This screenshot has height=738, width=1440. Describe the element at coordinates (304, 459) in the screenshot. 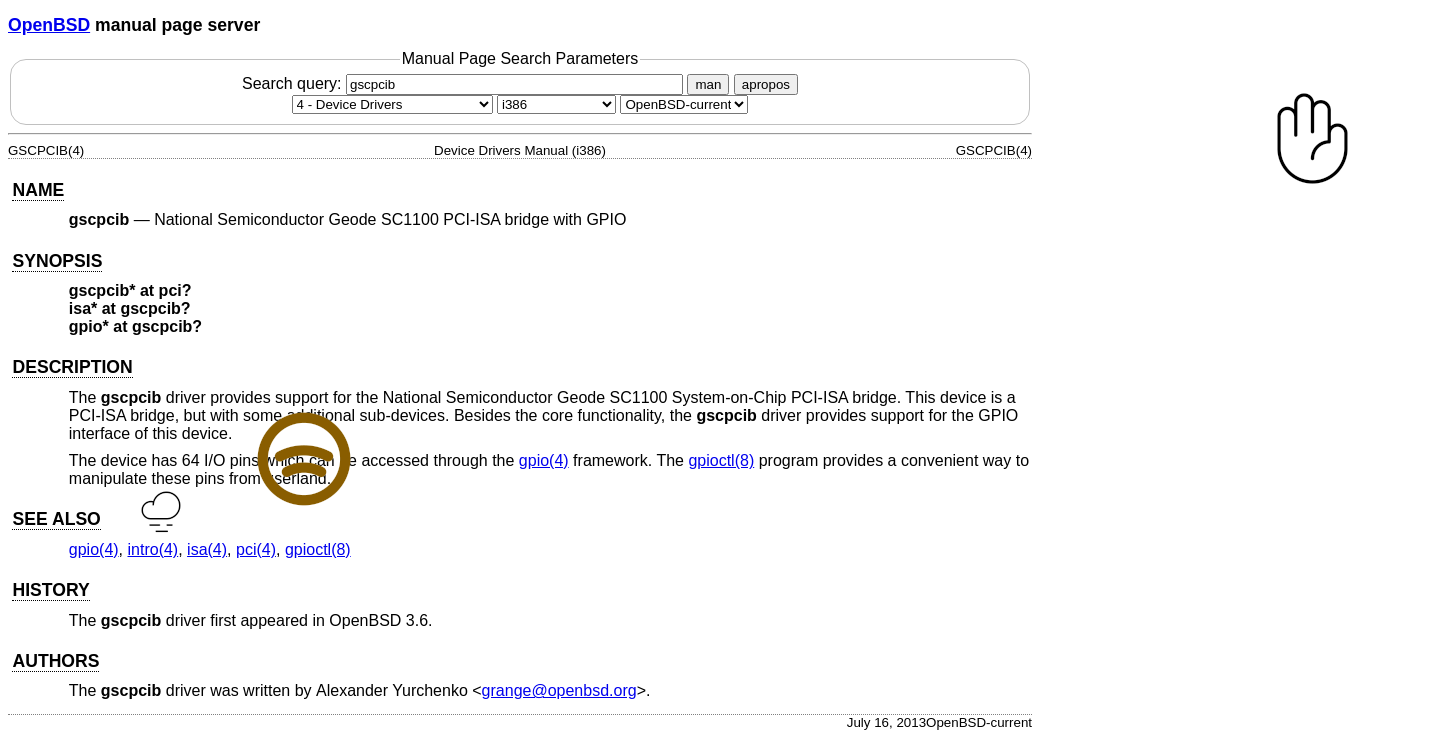

I see `open Spotify` at that location.